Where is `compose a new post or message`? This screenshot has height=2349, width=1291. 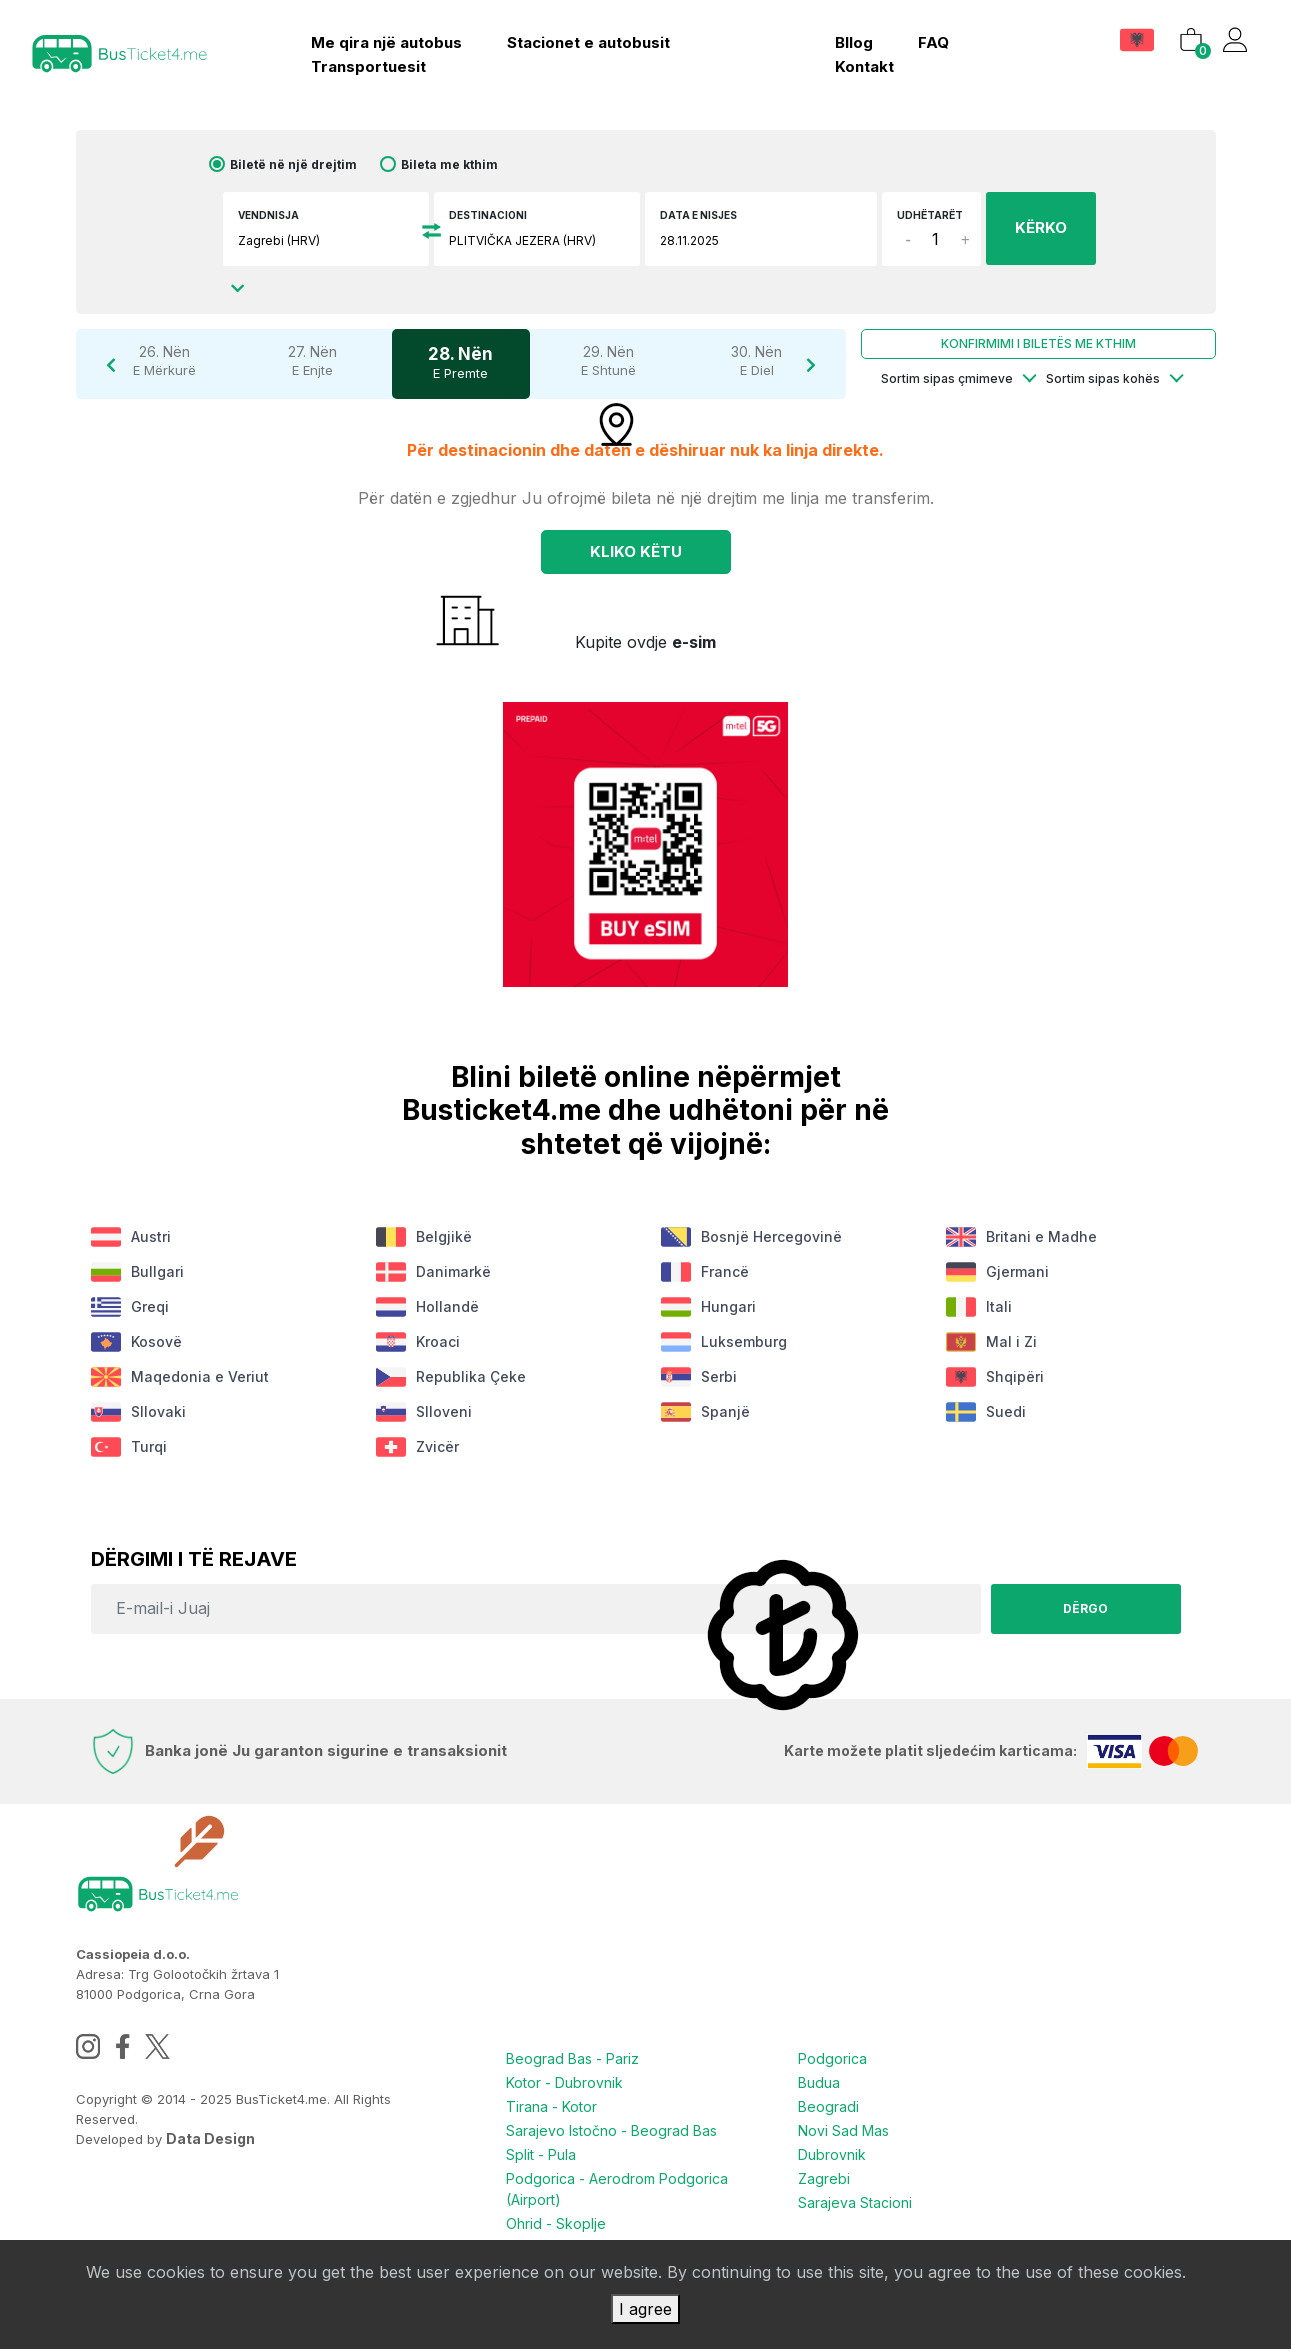
compose a new post or message is located at coordinates (197, 1842).